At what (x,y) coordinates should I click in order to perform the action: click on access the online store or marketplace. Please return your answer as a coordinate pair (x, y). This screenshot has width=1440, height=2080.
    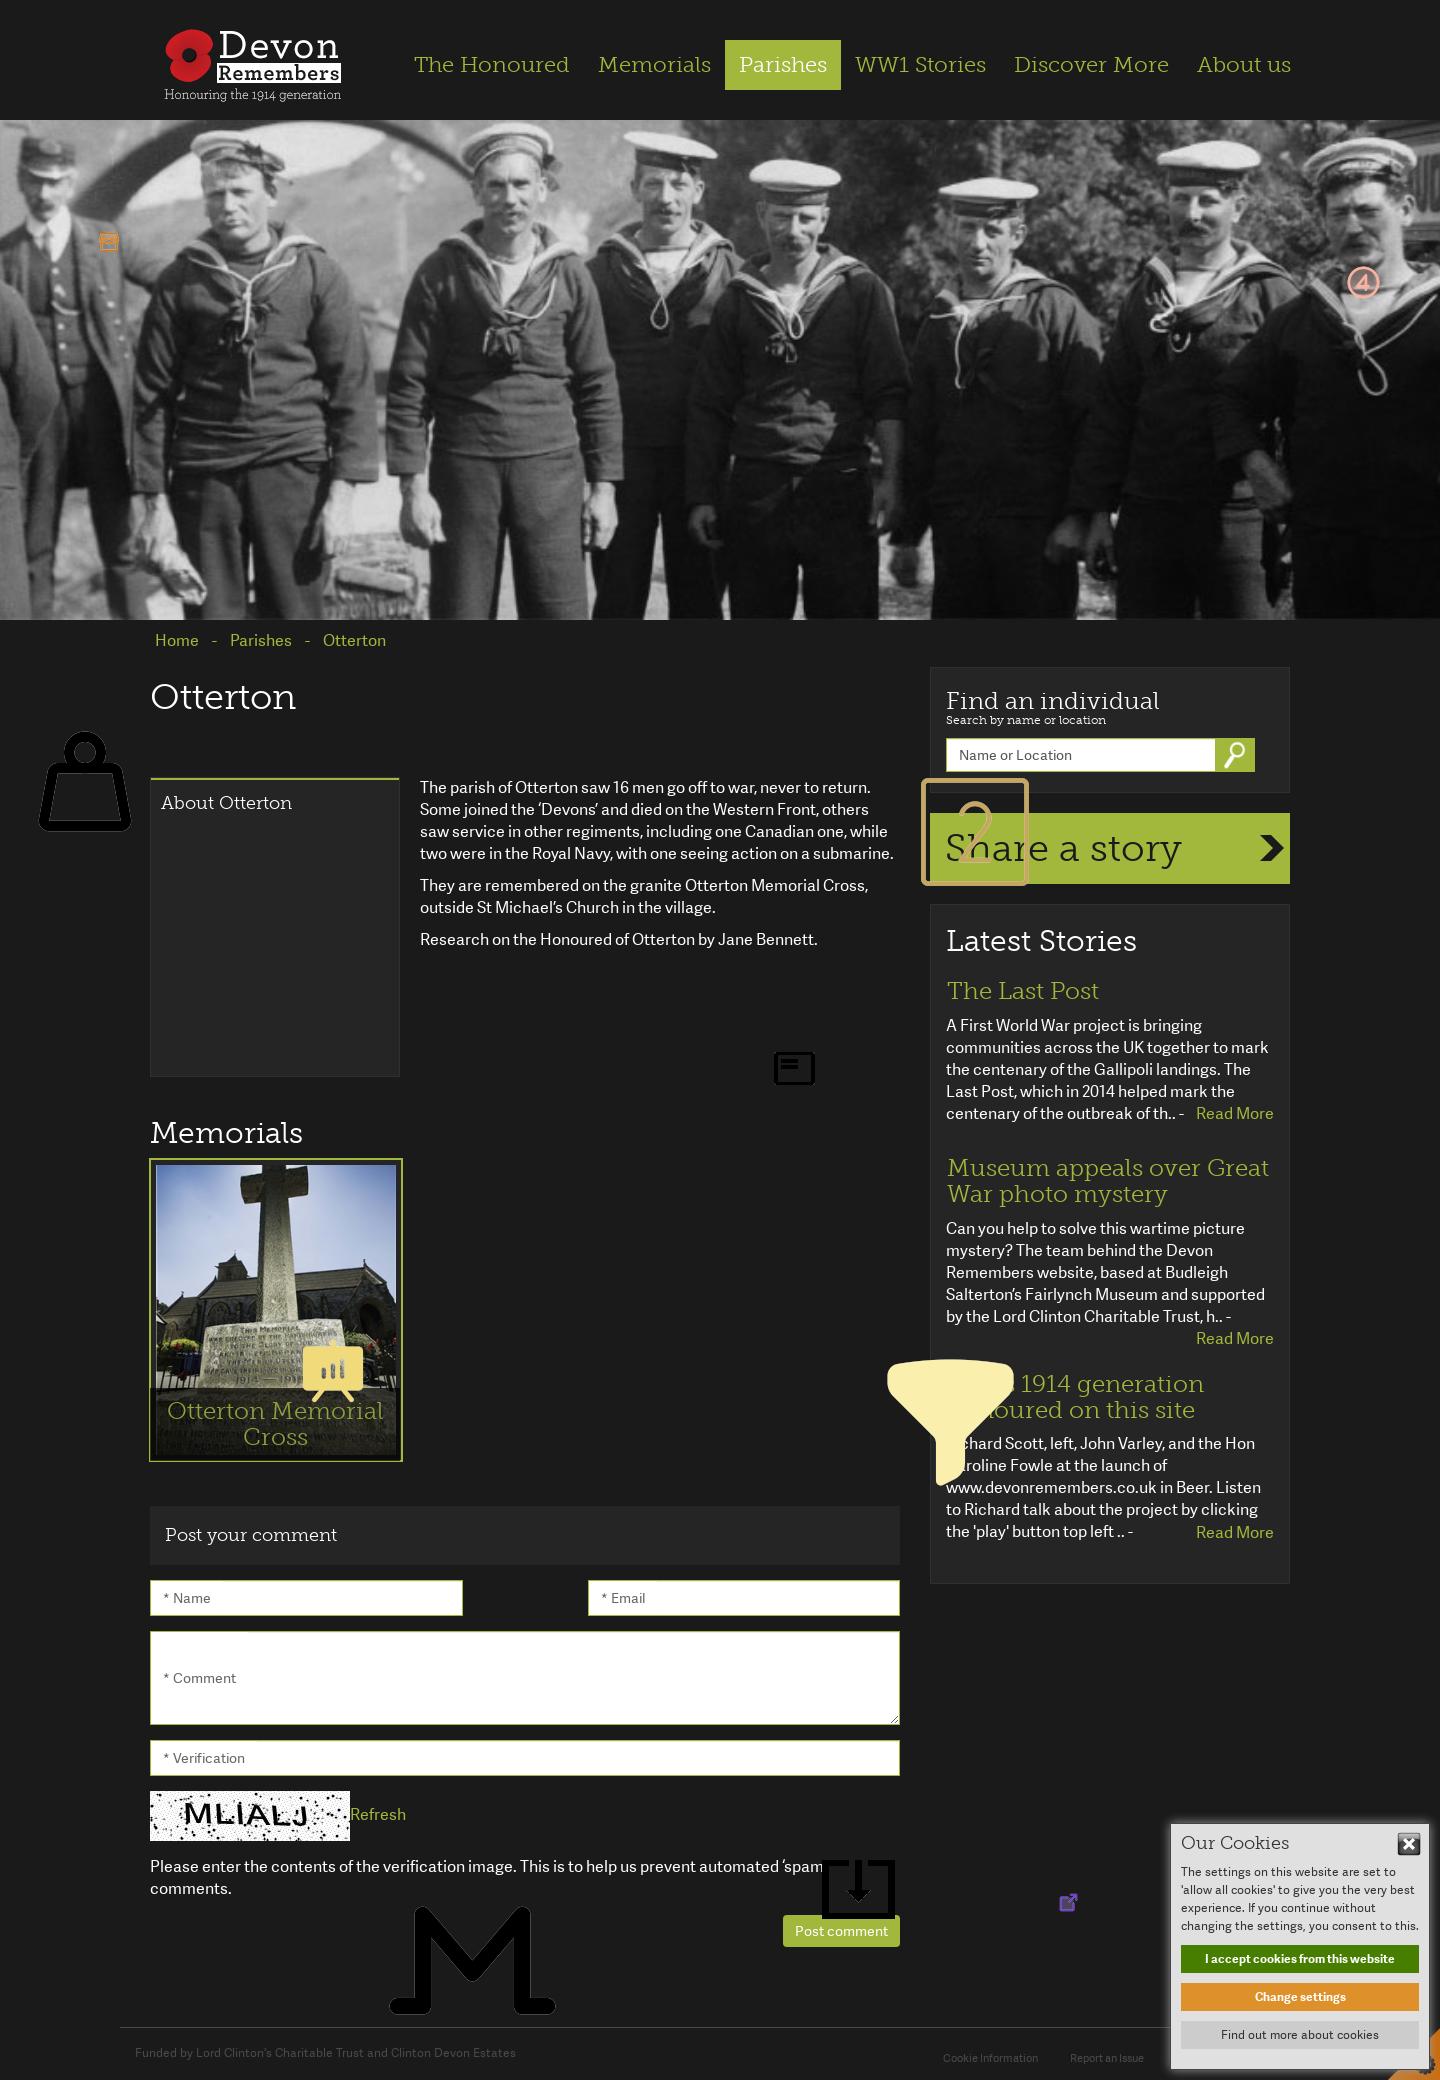
    Looking at the image, I should click on (109, 242).